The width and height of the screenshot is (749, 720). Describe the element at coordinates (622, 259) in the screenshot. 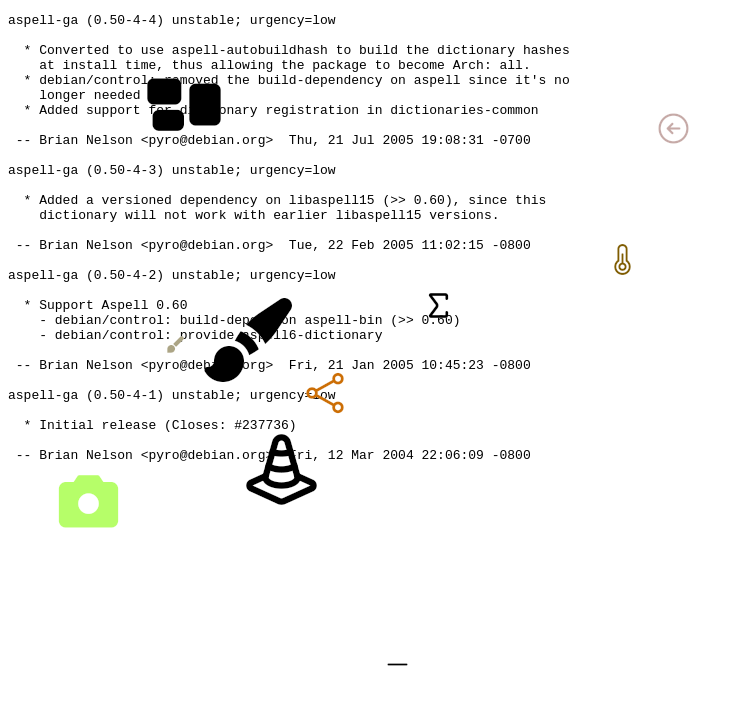

I see `view current temperature` at that location.